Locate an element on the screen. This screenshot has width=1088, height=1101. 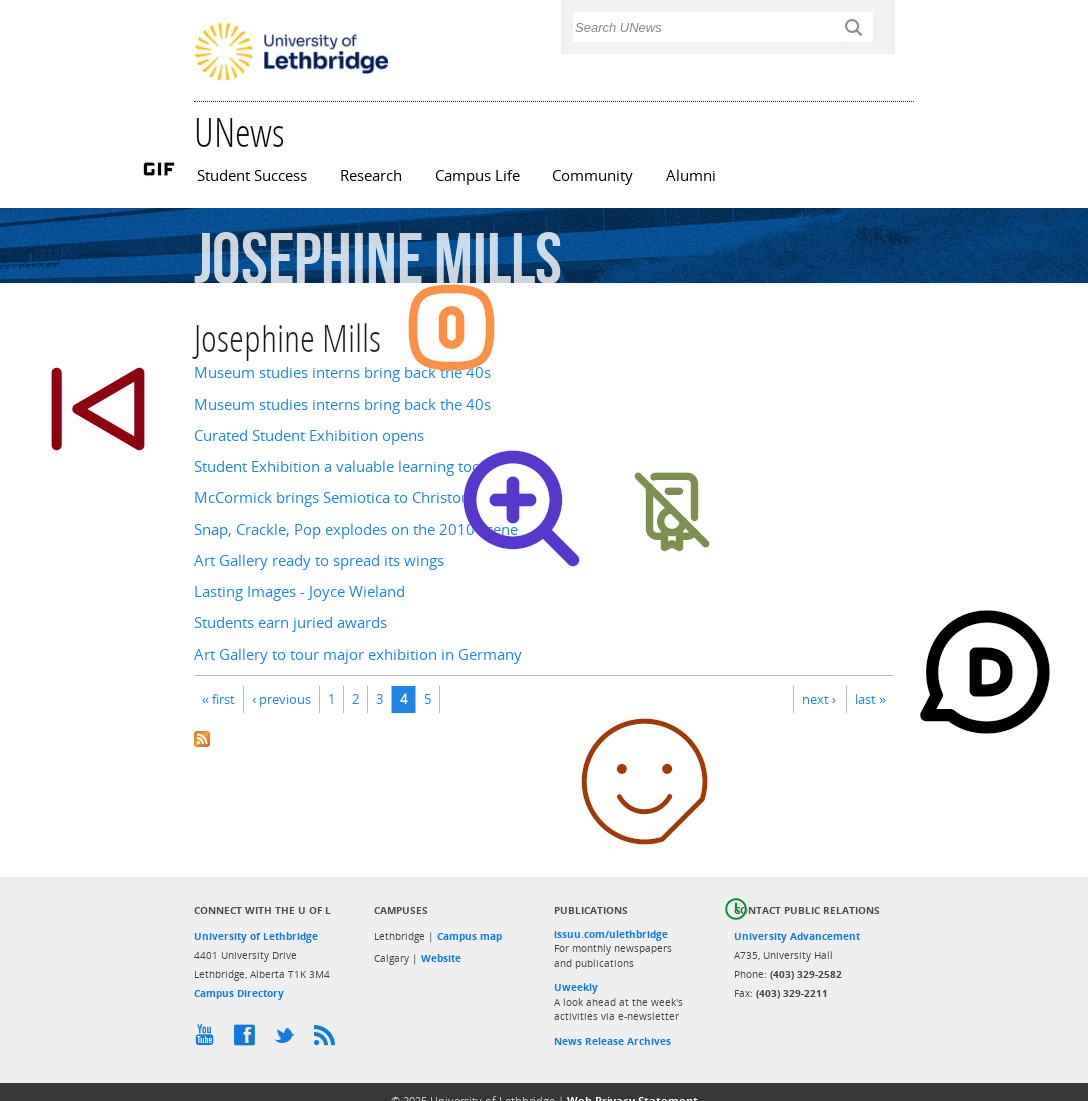
represents the letter "o" in a menu or keyboard interface is located at coordinates (451, 327).